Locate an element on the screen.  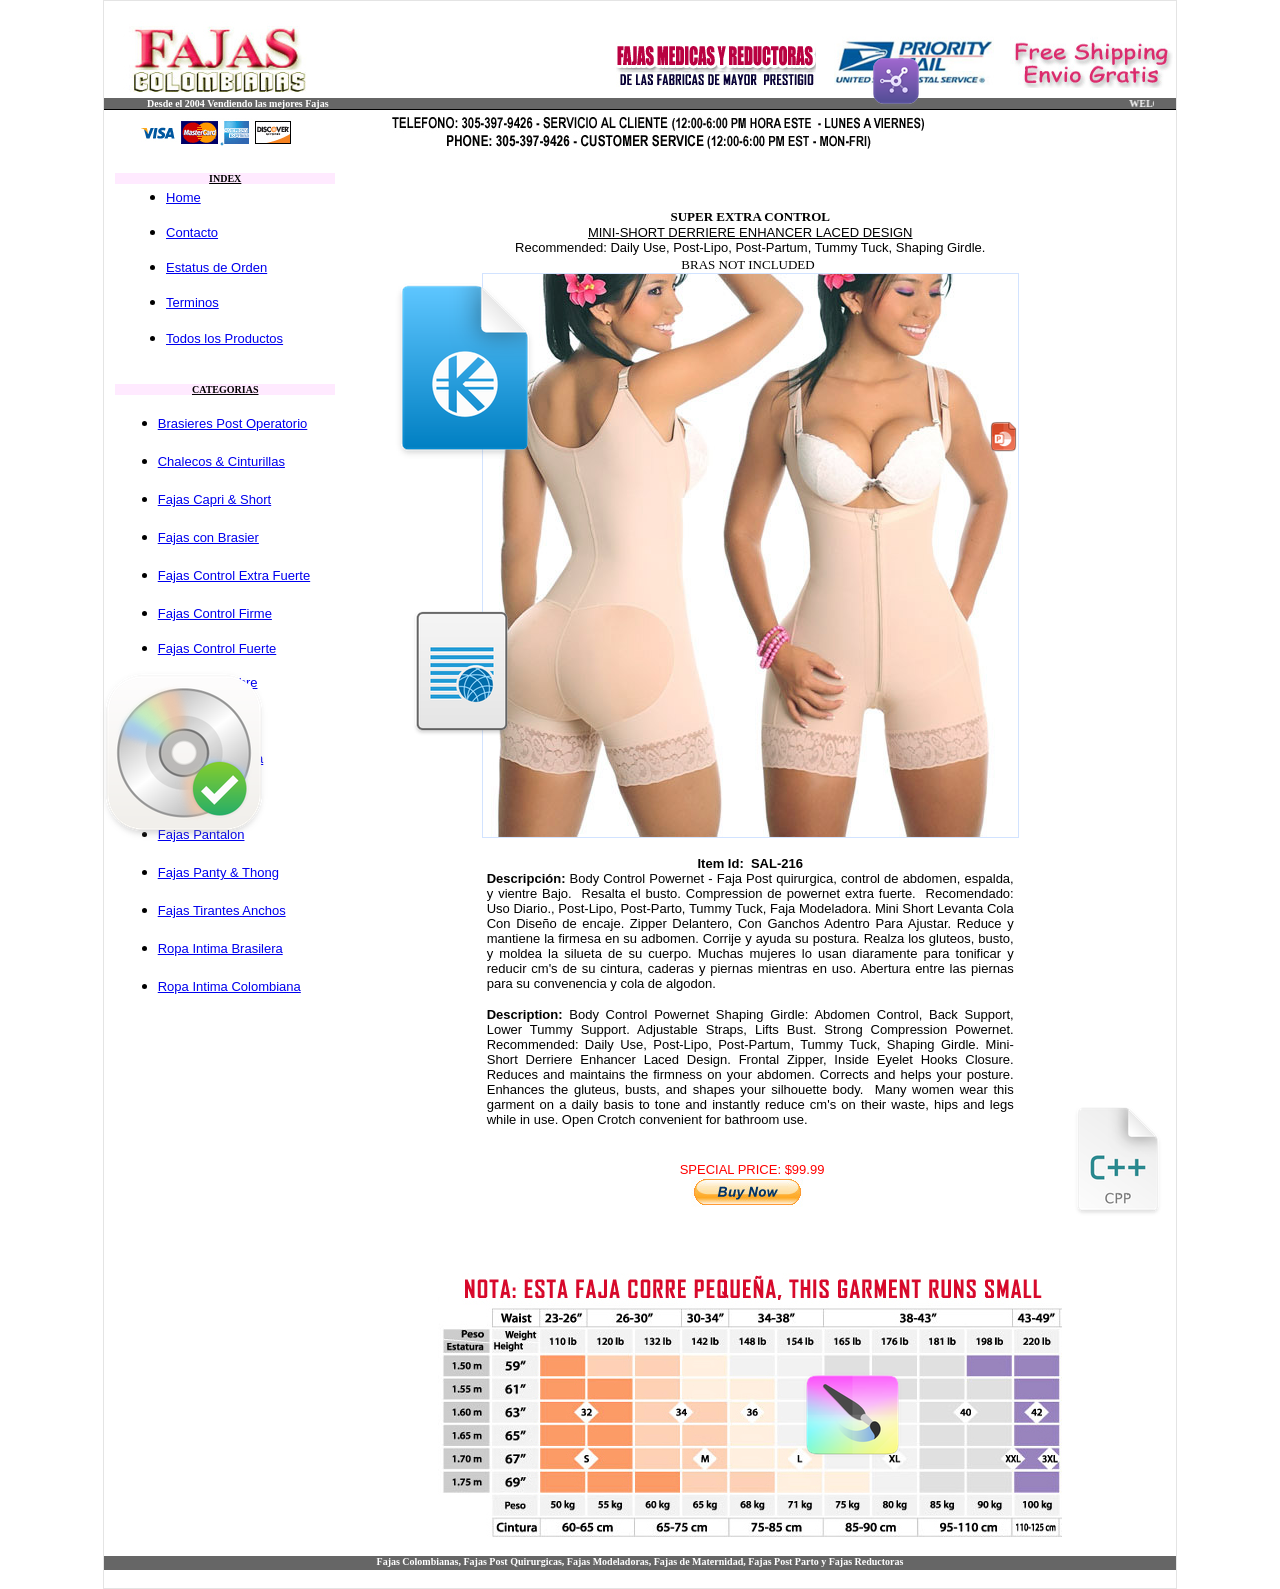
a microsoft powerpoint file is located at coordinates (1003, 436).